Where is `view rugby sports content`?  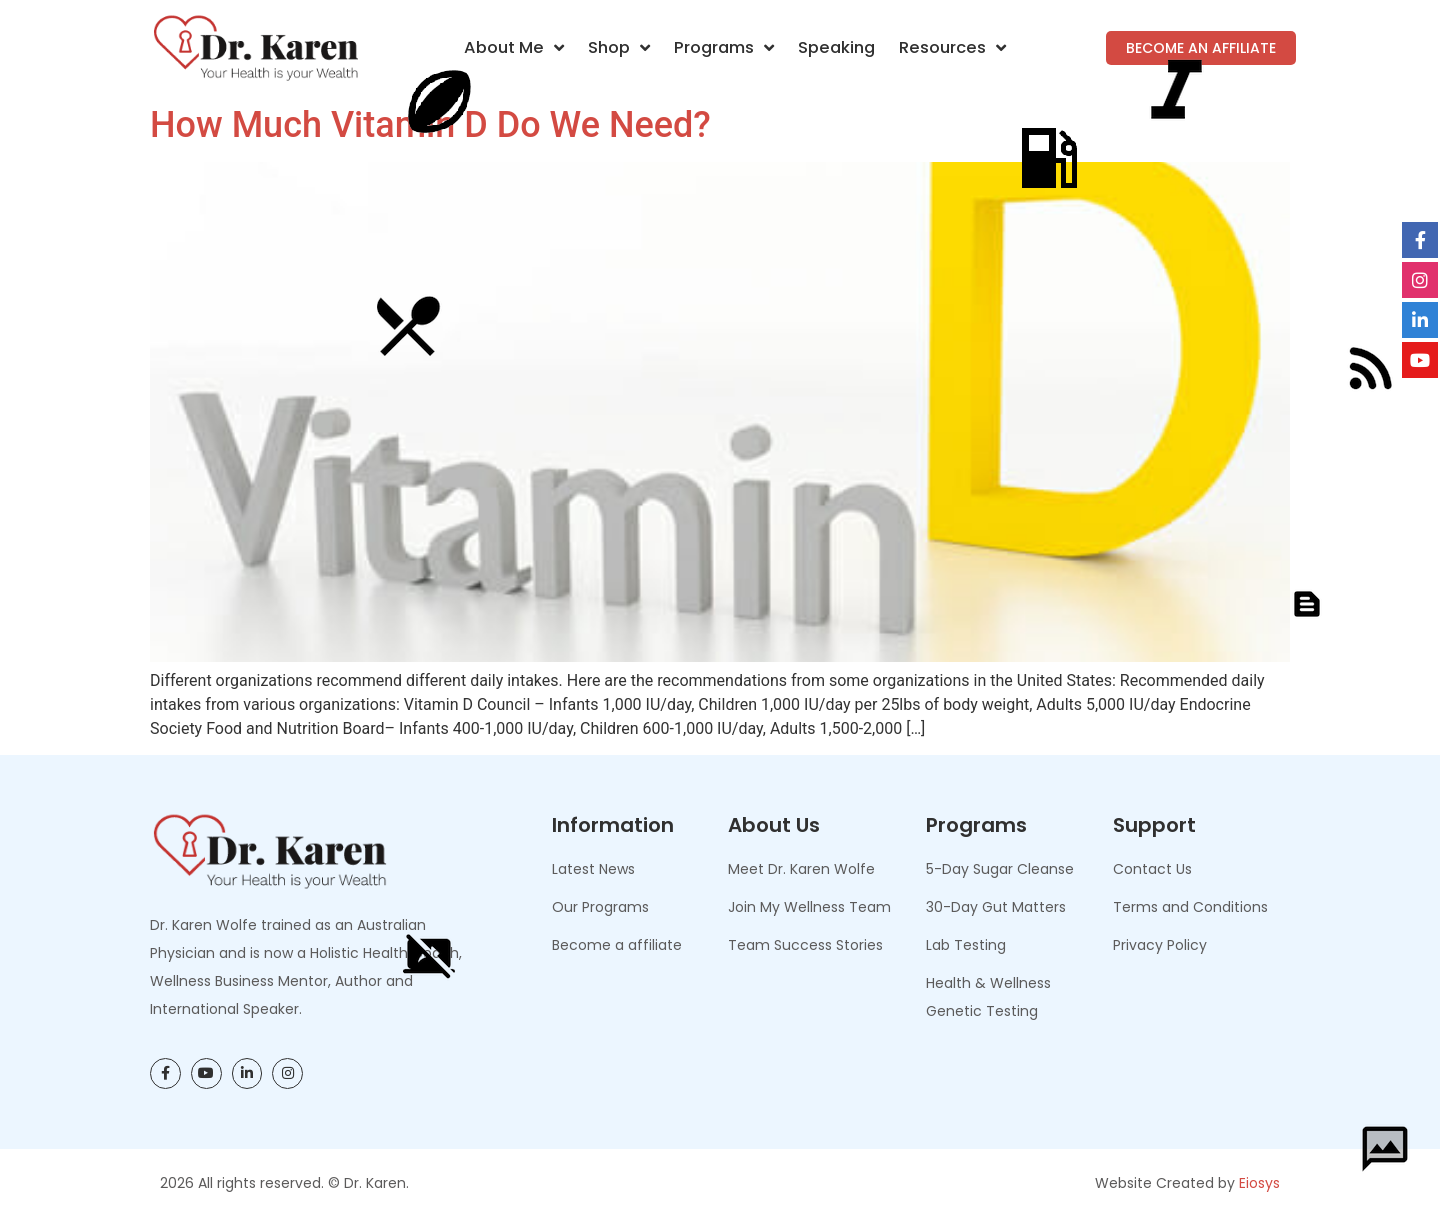 view rugby sports content is located at coordinates (439, 101).